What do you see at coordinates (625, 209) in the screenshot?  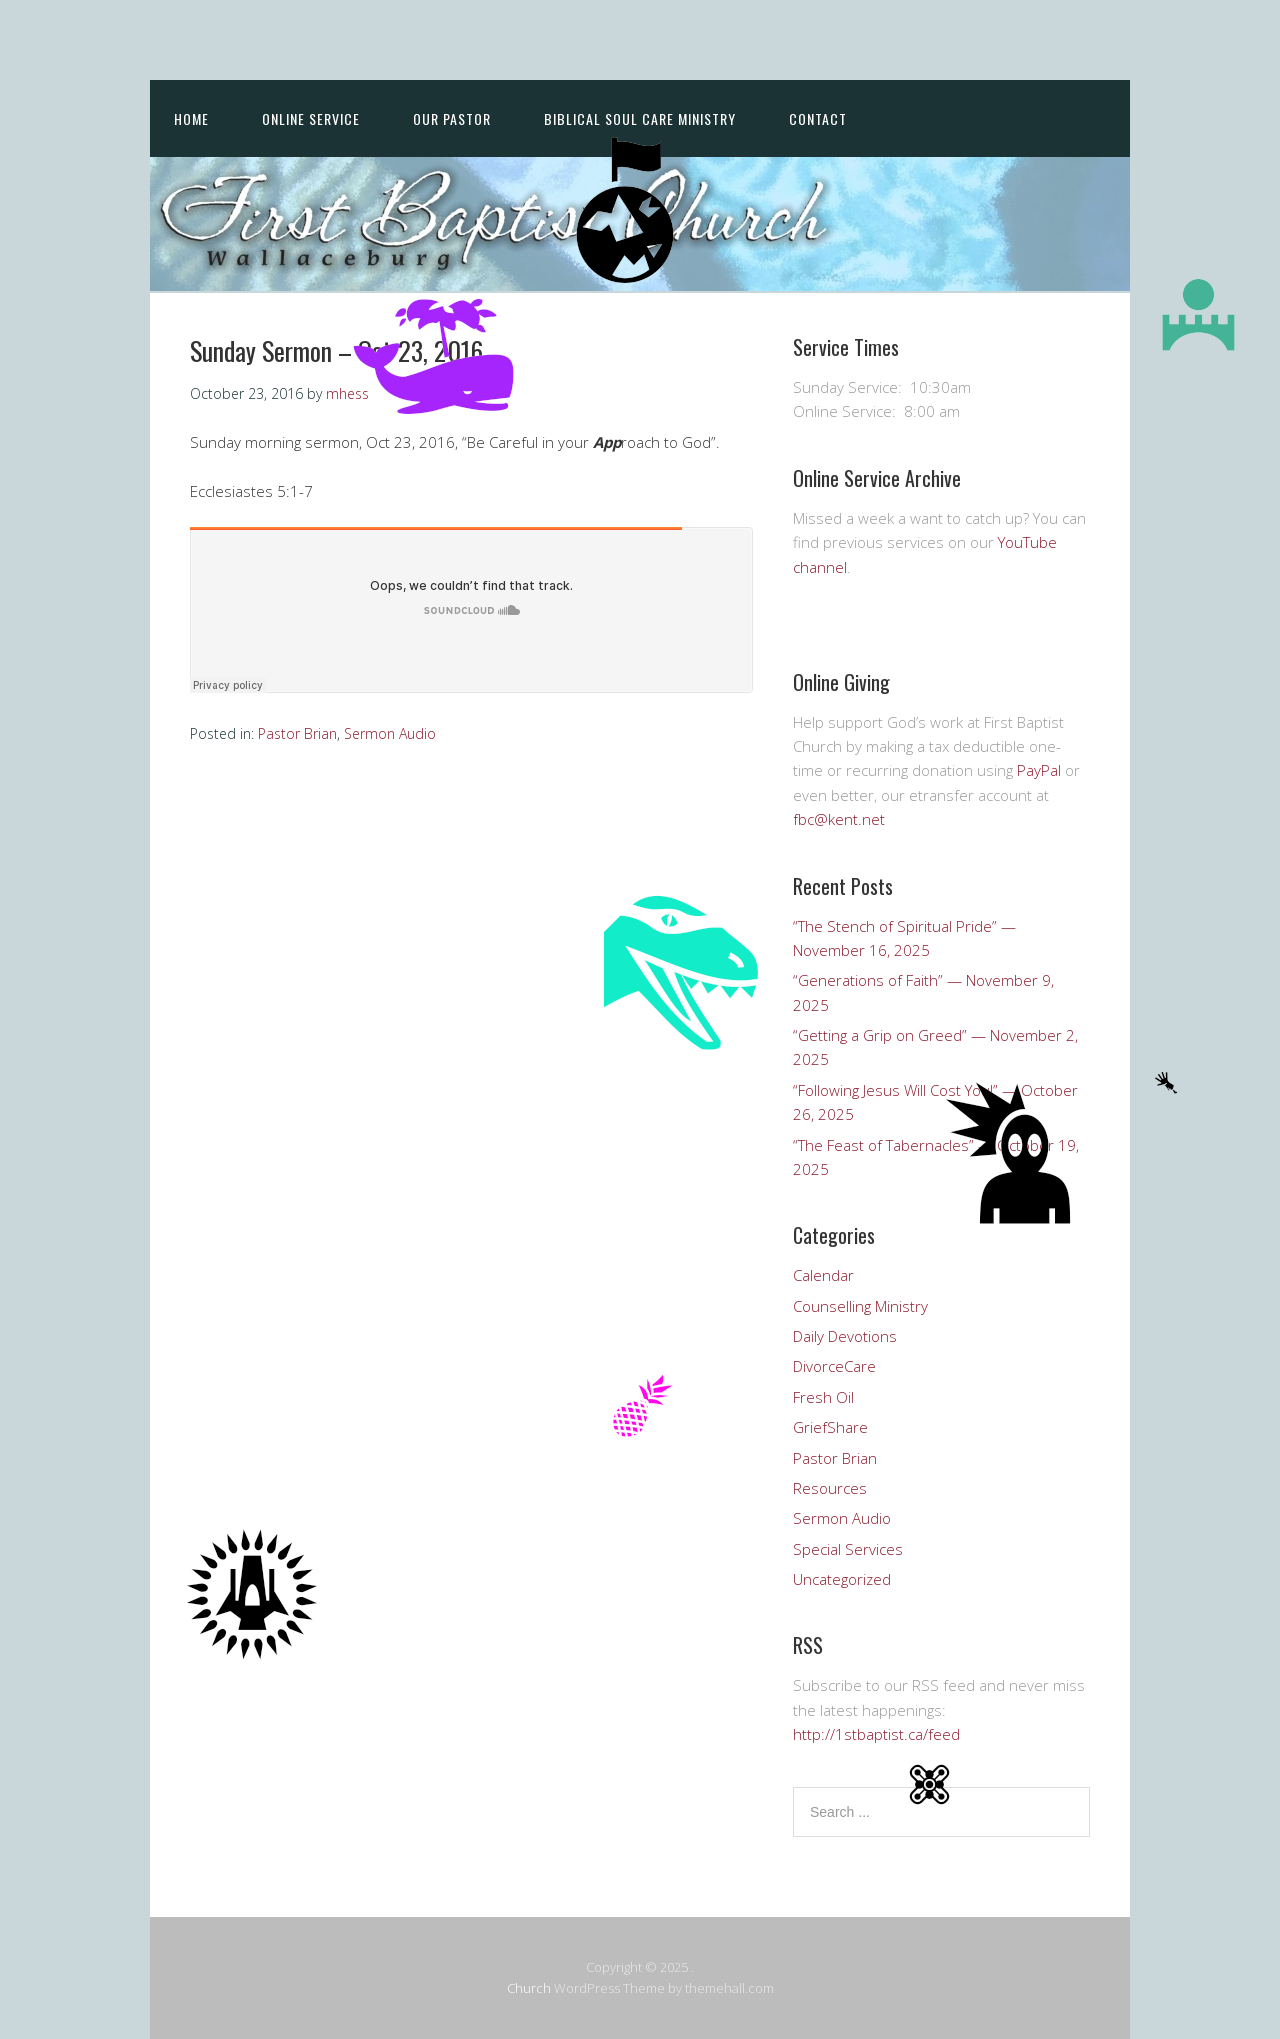 I see `conquer or claim a planet in a strategy game` at bounding box center [625, 209].